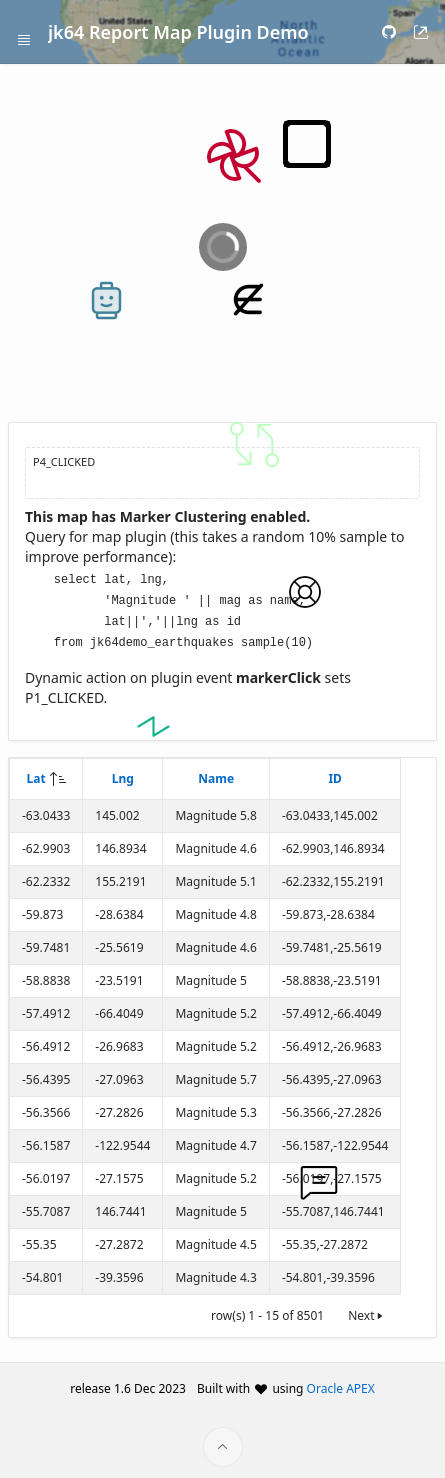 The width and height of the screenshot is (445, 1478). What do you see at coordinates (307, 144) in the screenshot?
I see `select or crop a square area` at bounding box center [307, 144].